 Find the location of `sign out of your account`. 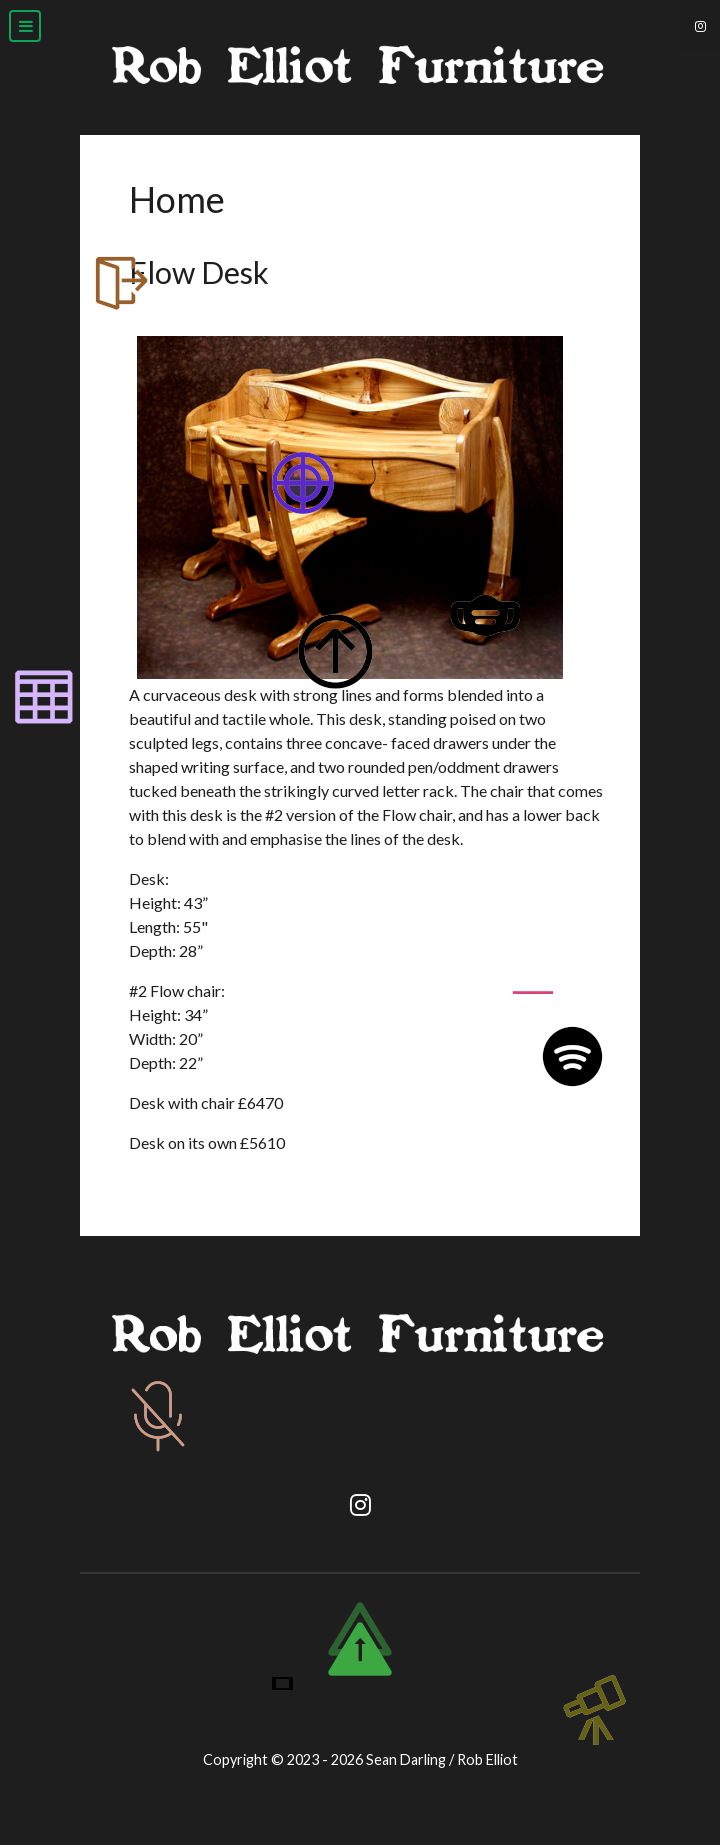

sign out of your account is located at coordinates (119, 280).